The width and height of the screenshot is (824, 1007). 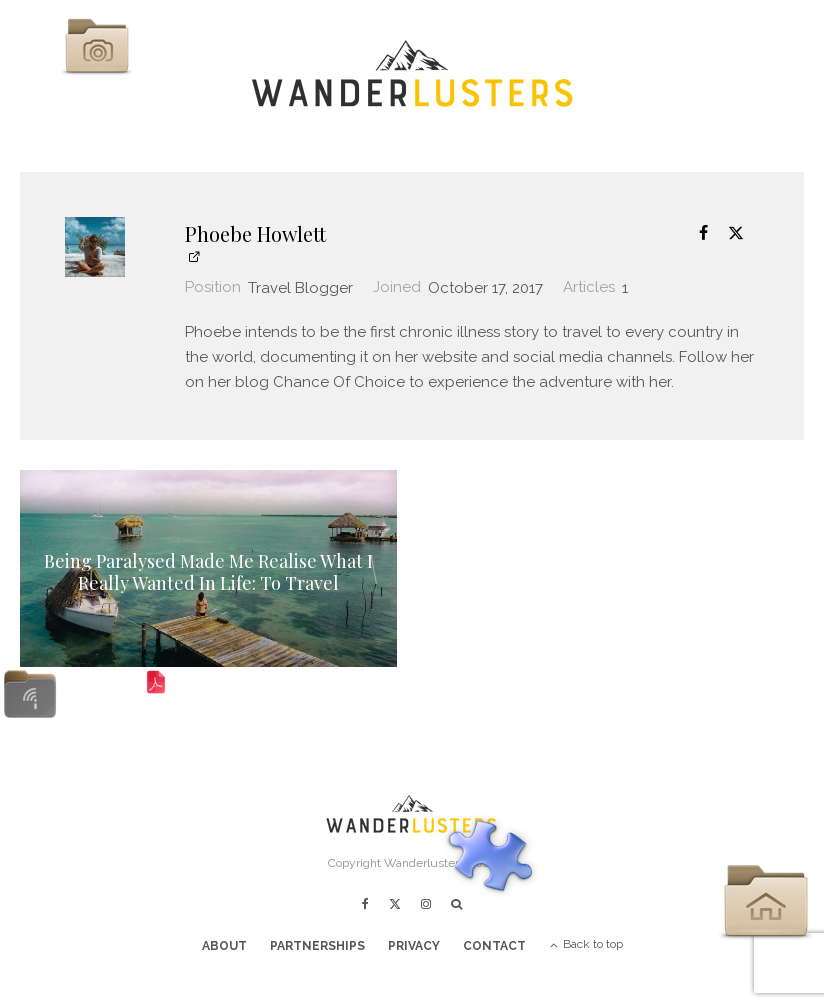 I want to click on access your home folder, so click(x=766, y=905).